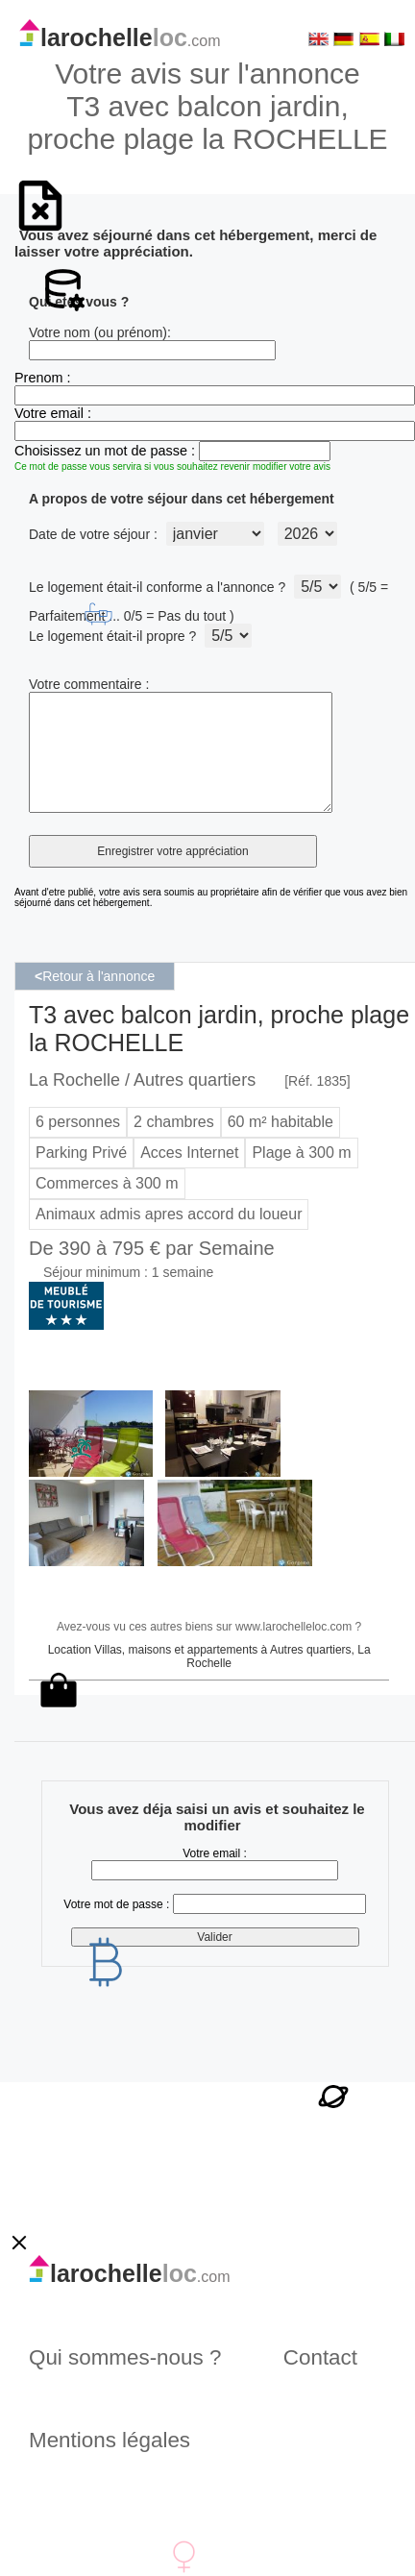 This screenshot has width=415, height=2576. What do you see at coordinates (98, 614) in the screenshot?
I see `view bathroom amenities` at bounding box center [98, 614].